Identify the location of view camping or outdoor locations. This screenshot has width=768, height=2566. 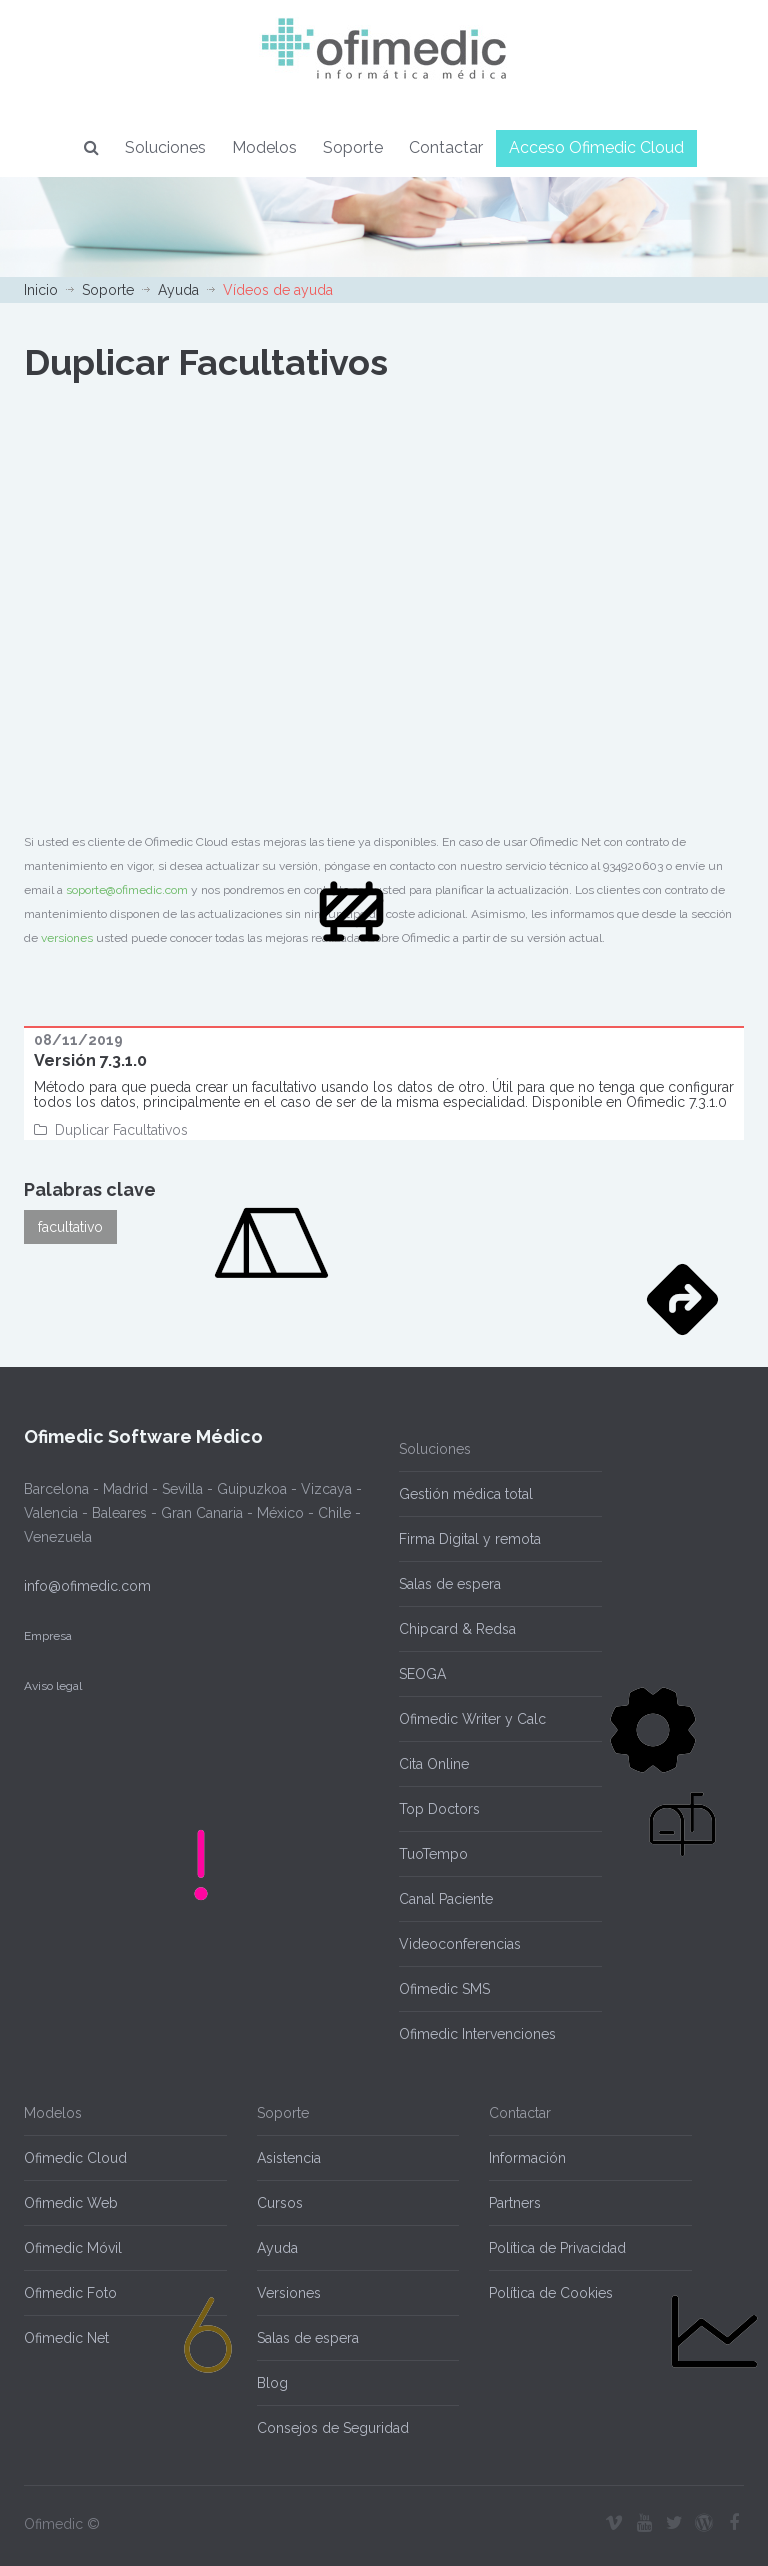
(271, 1246).